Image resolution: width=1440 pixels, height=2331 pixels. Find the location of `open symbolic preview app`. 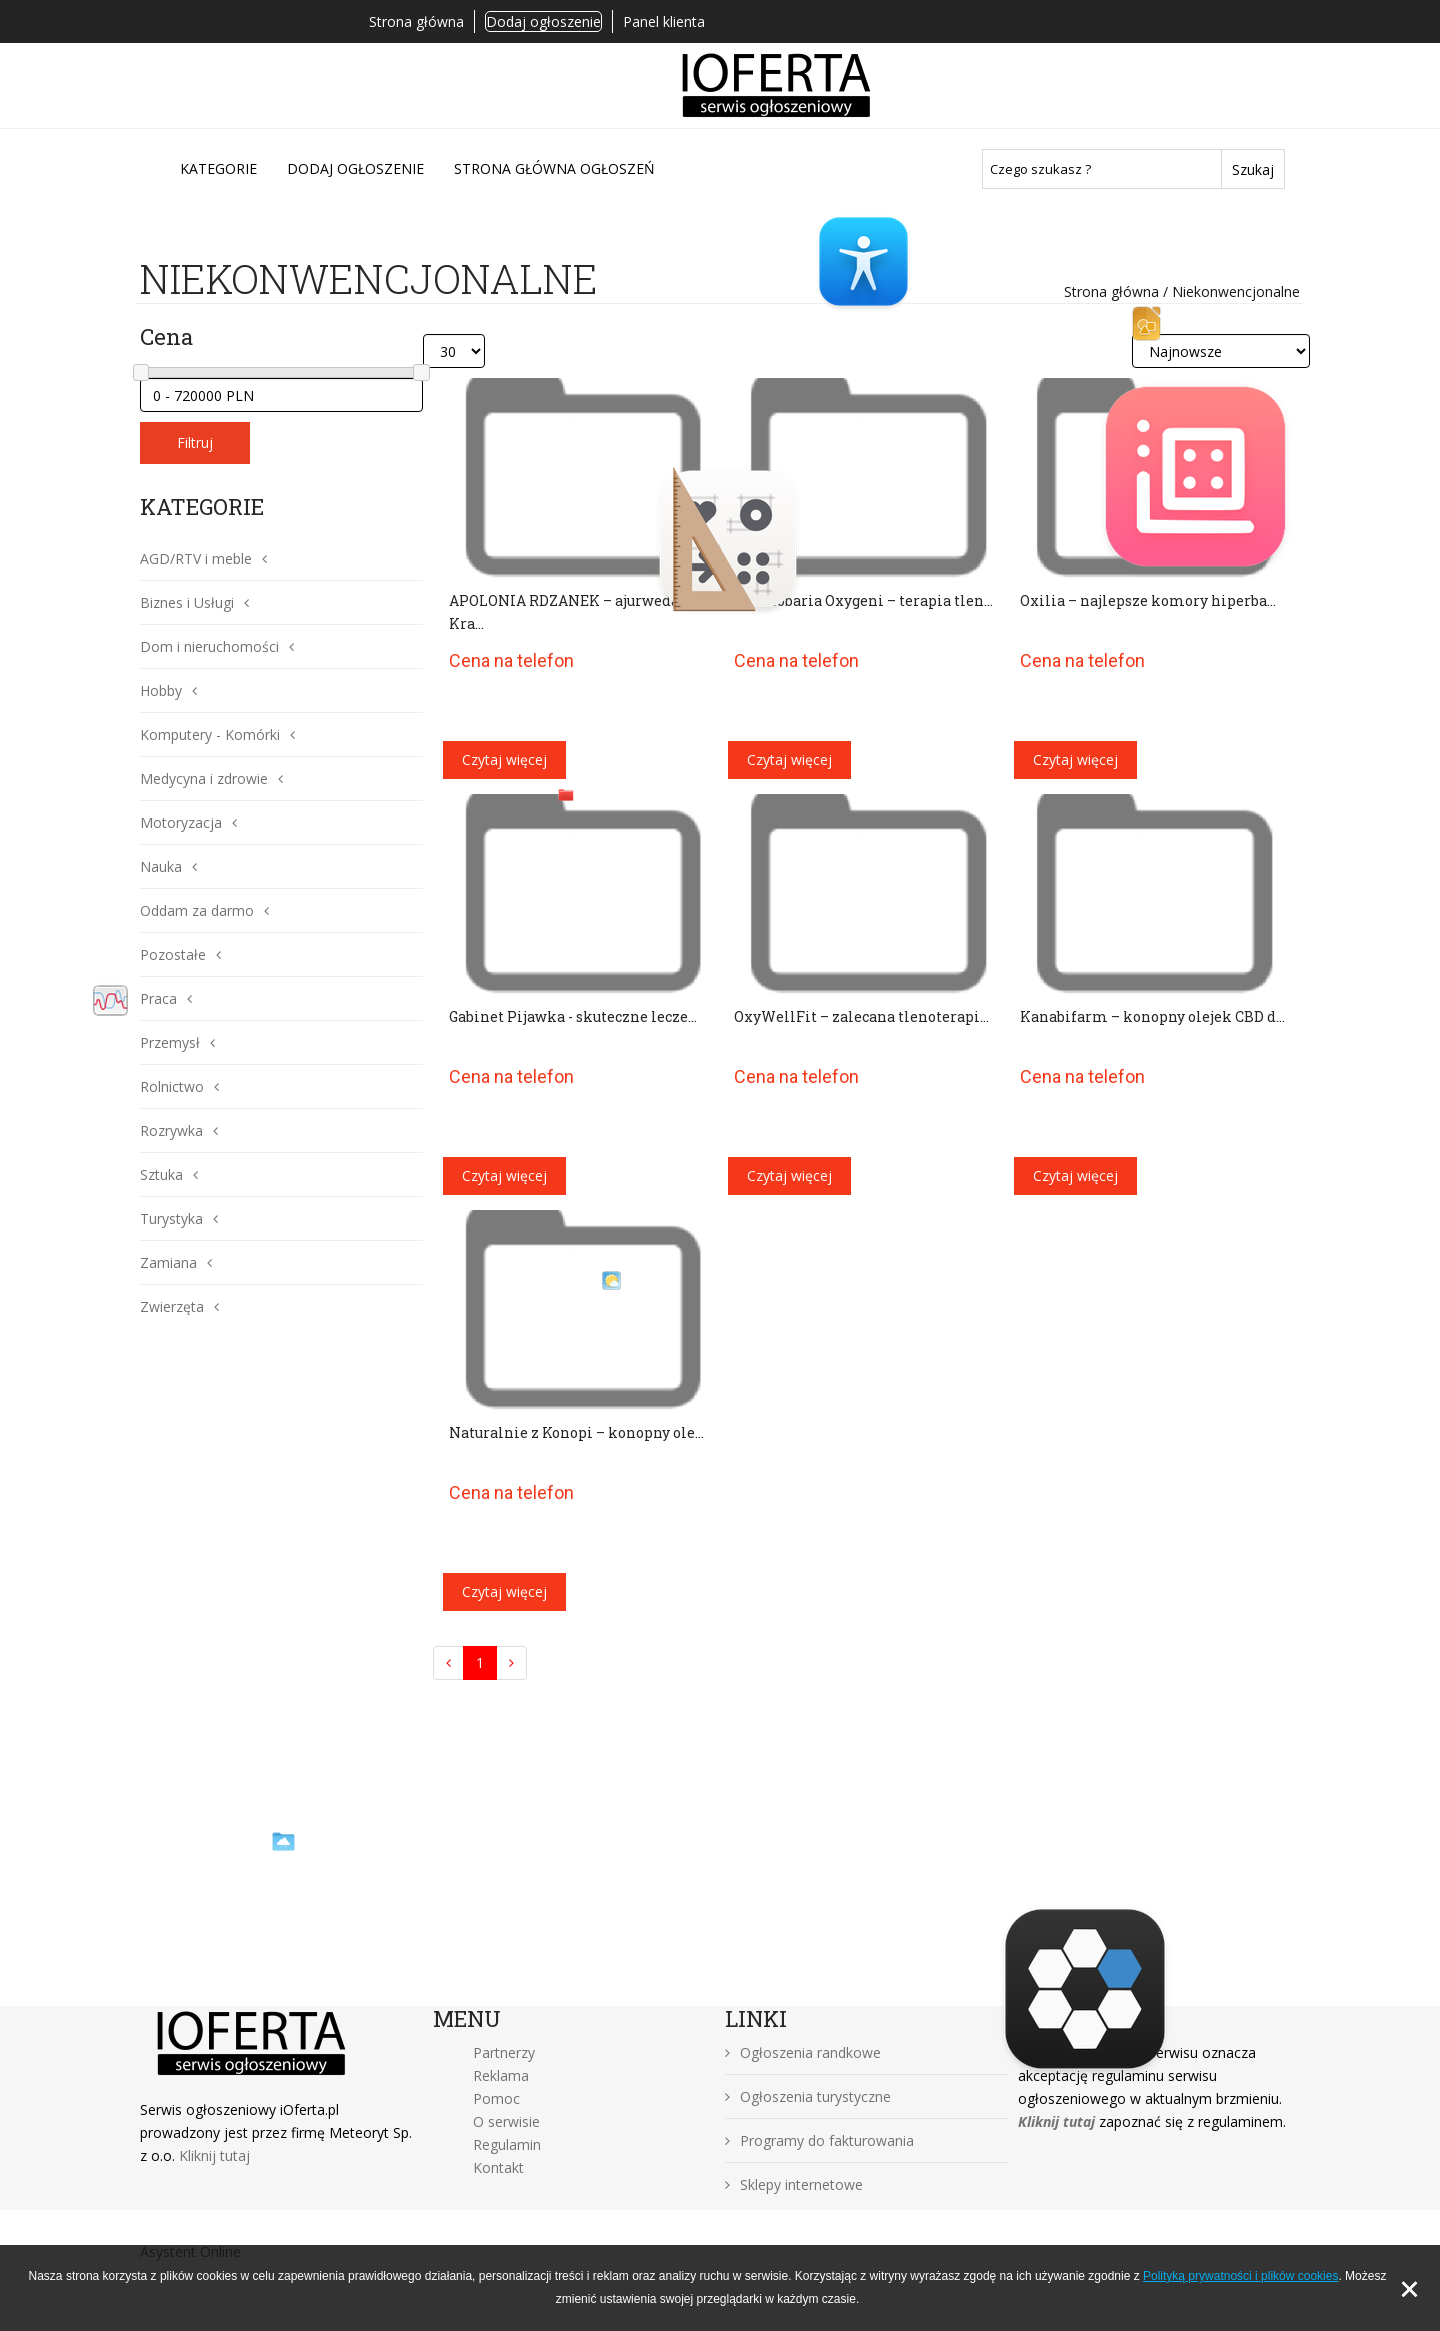

open symbolic preview app is located at coordinates (728, 539).